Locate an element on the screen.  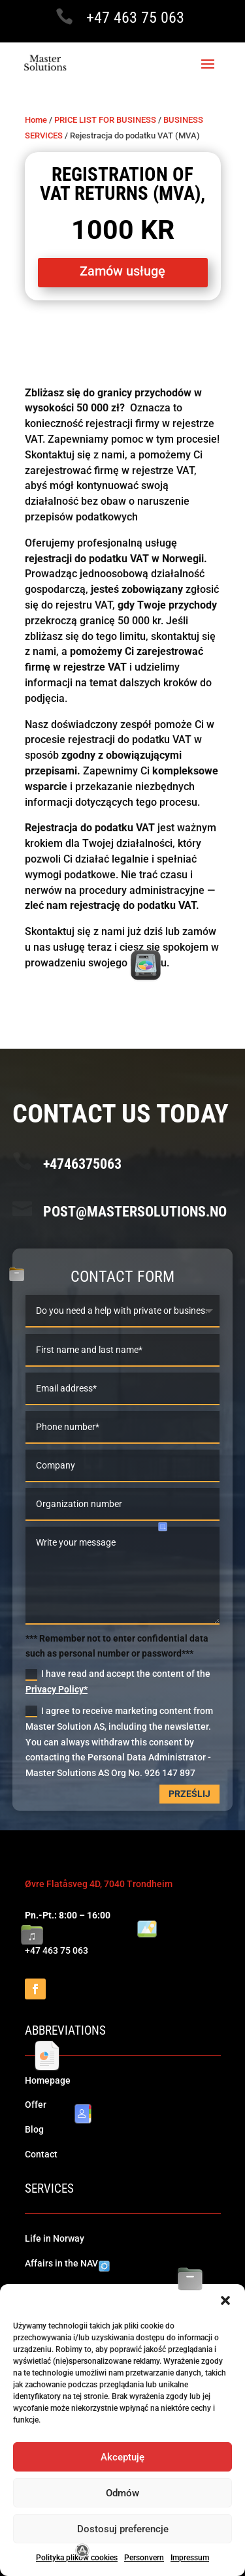
access system runtime components is located at coordinates (104, 2266).